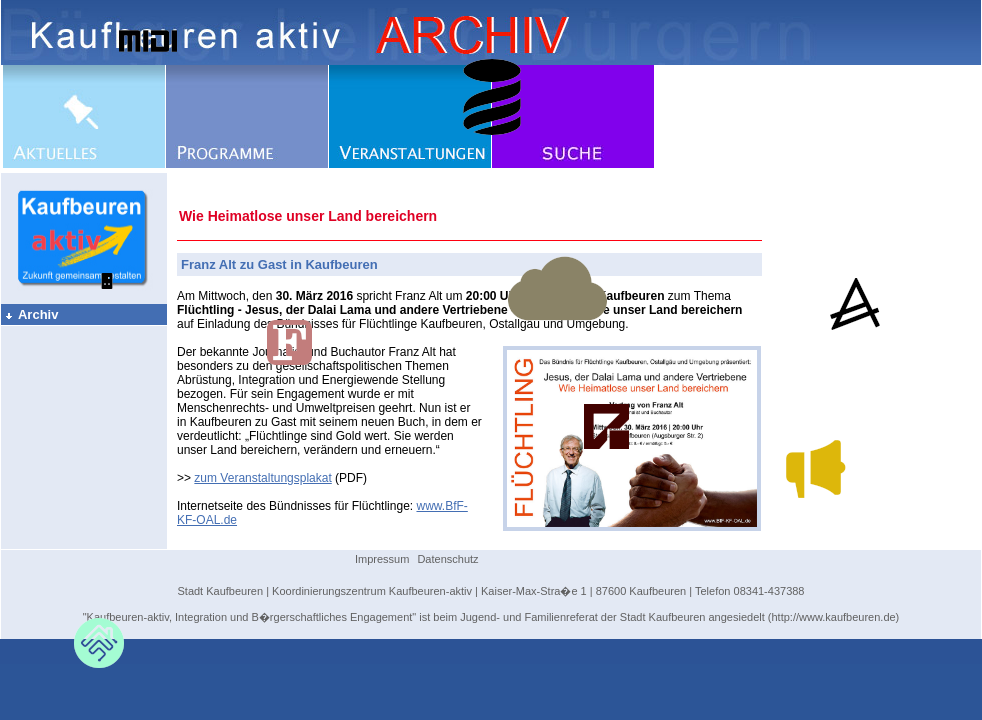 The height and width of the screenshot is (720, 982). What do you see at coordinates (606, 426) in the screenshot?
I see `SPDX (Software Package Data Exchange) logo` at bounding box center [606, 426].